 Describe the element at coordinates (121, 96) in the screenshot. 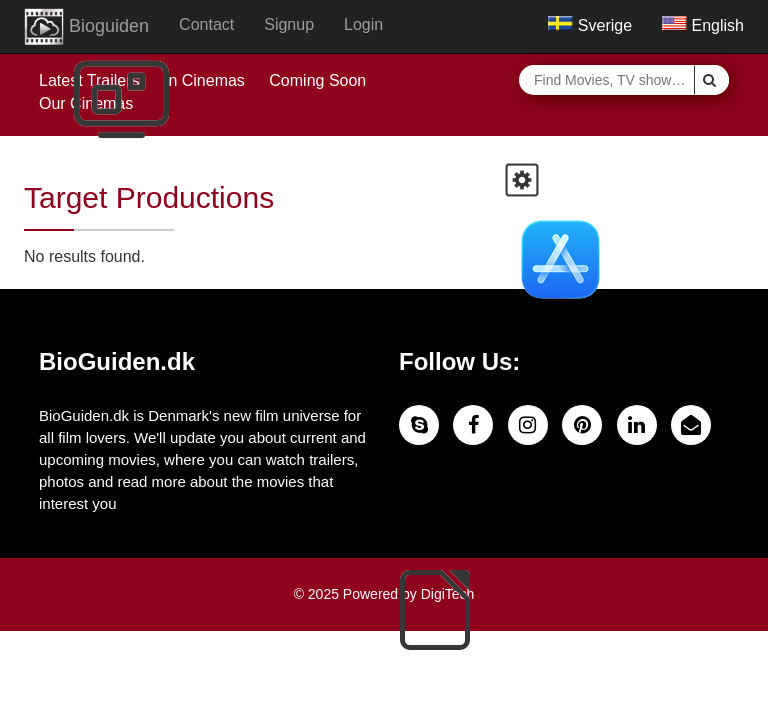

I see `access remote desktop settings` at that location.